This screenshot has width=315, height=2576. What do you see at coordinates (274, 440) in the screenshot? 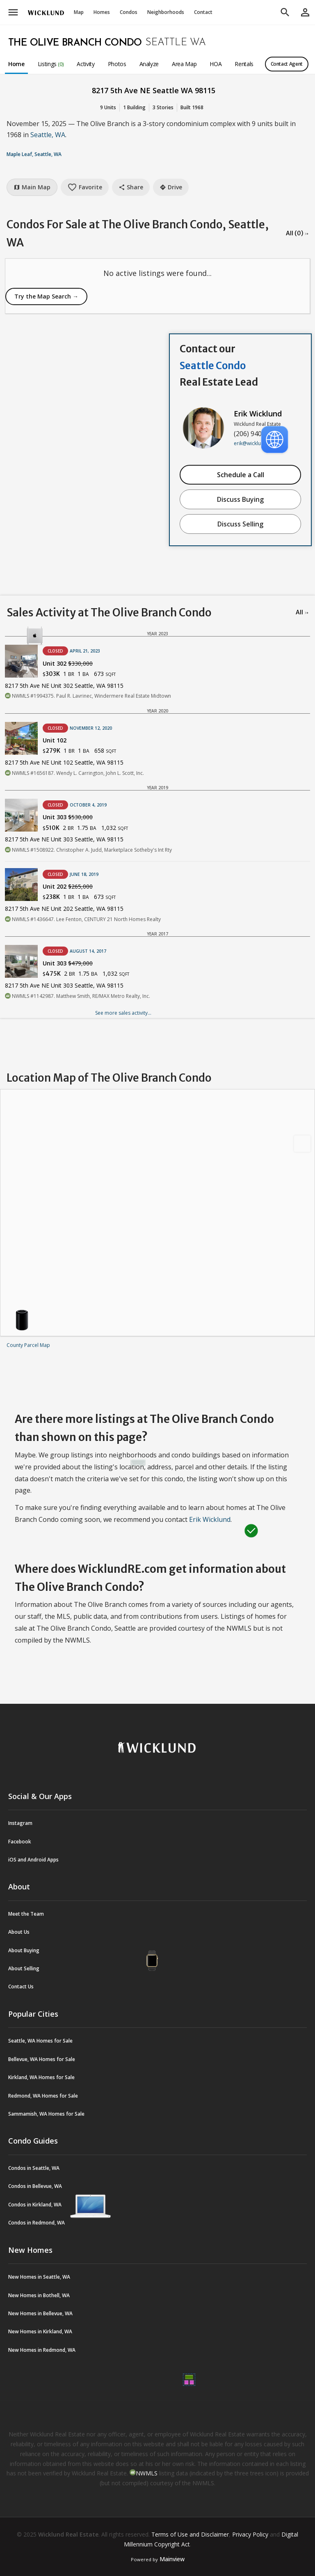
I see `access language and region settings` at bounding box center [274, 440].